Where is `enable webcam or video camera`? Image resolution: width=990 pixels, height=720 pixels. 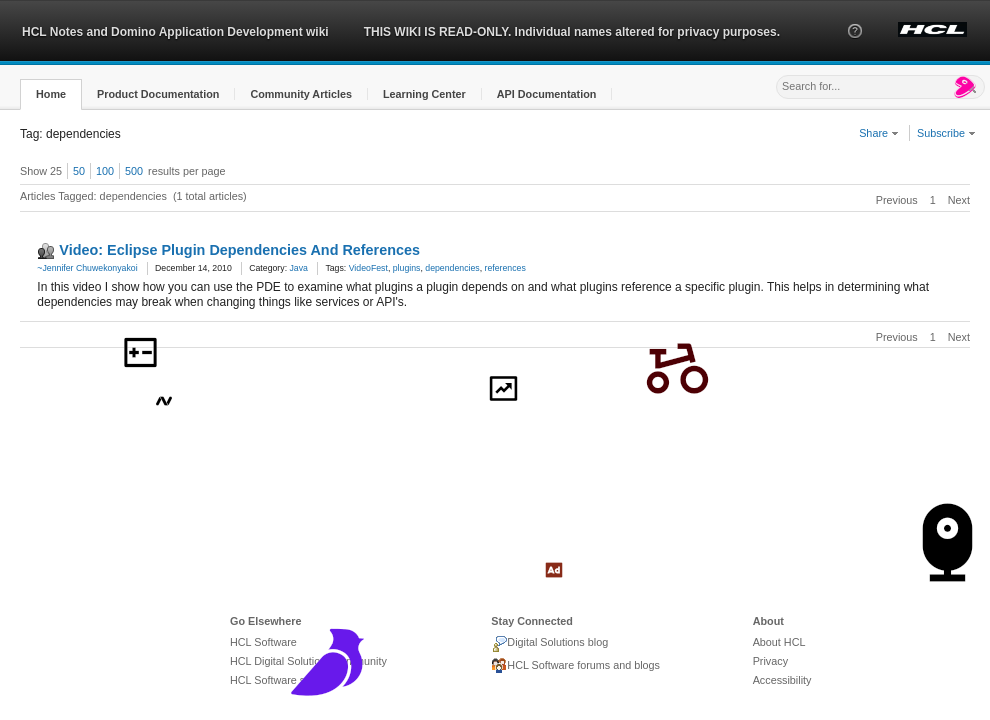 enable webcam or video camera is located at coordinates (947, 542).